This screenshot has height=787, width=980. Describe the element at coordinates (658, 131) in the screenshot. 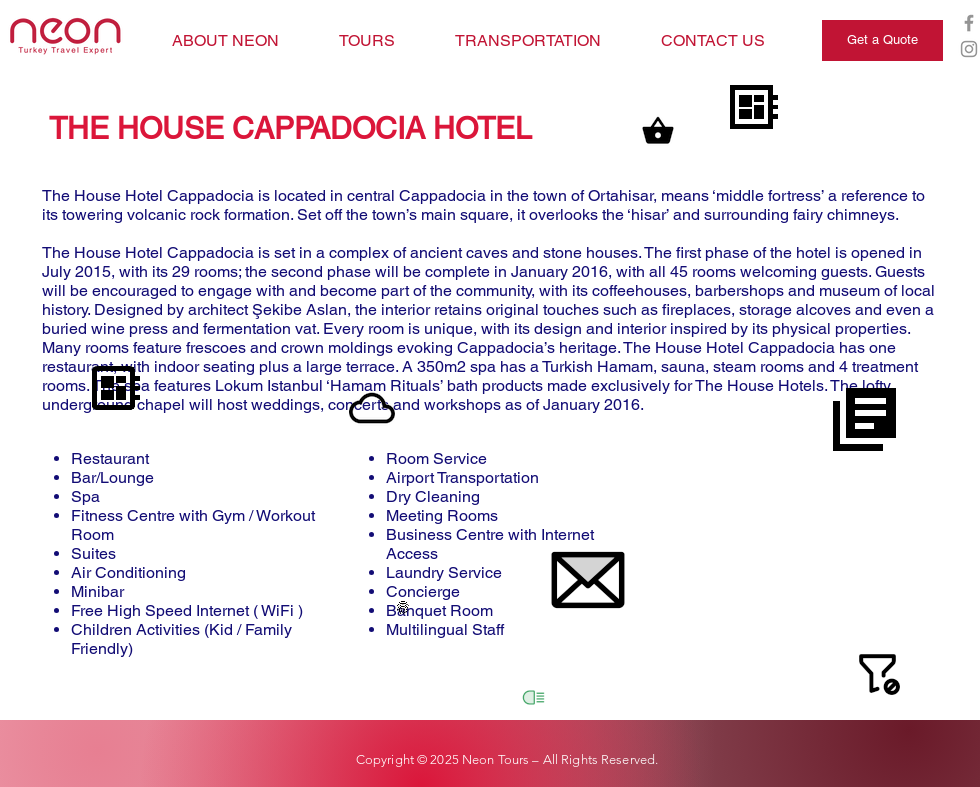

I see `view your shopping basket` at that location.